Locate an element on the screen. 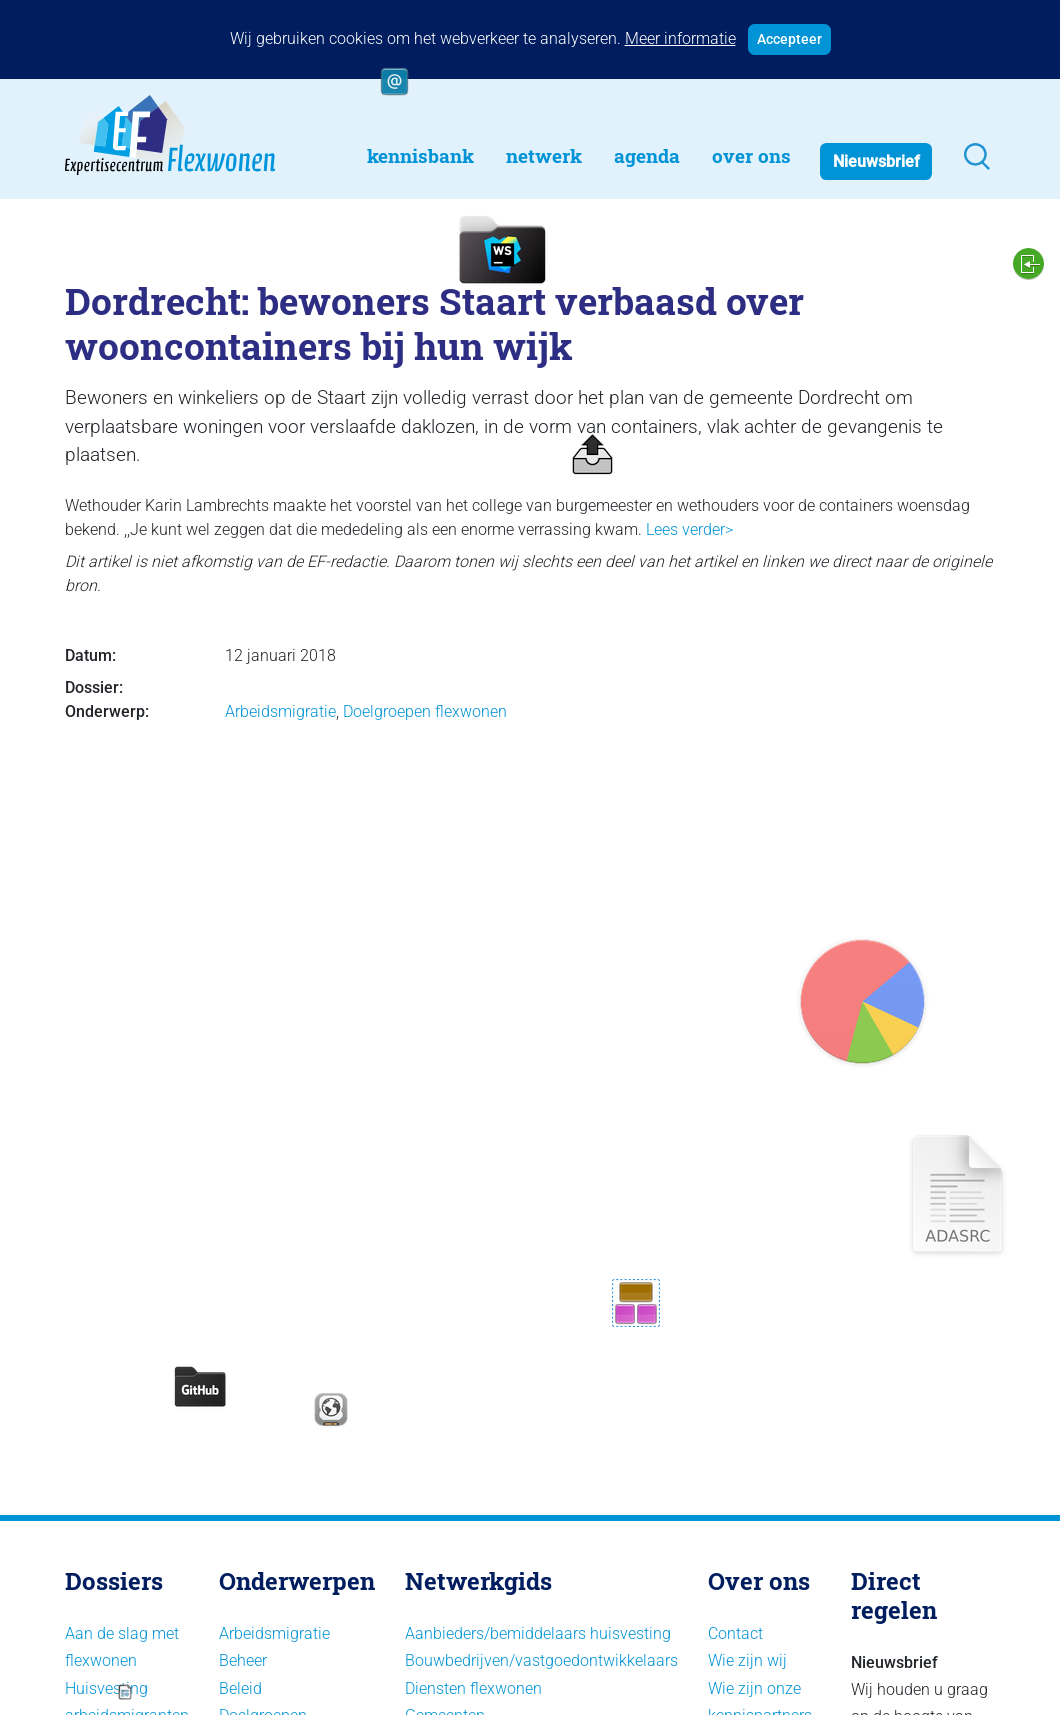  configure iSCSI network storage settings is located at coordinates (331, 1410).